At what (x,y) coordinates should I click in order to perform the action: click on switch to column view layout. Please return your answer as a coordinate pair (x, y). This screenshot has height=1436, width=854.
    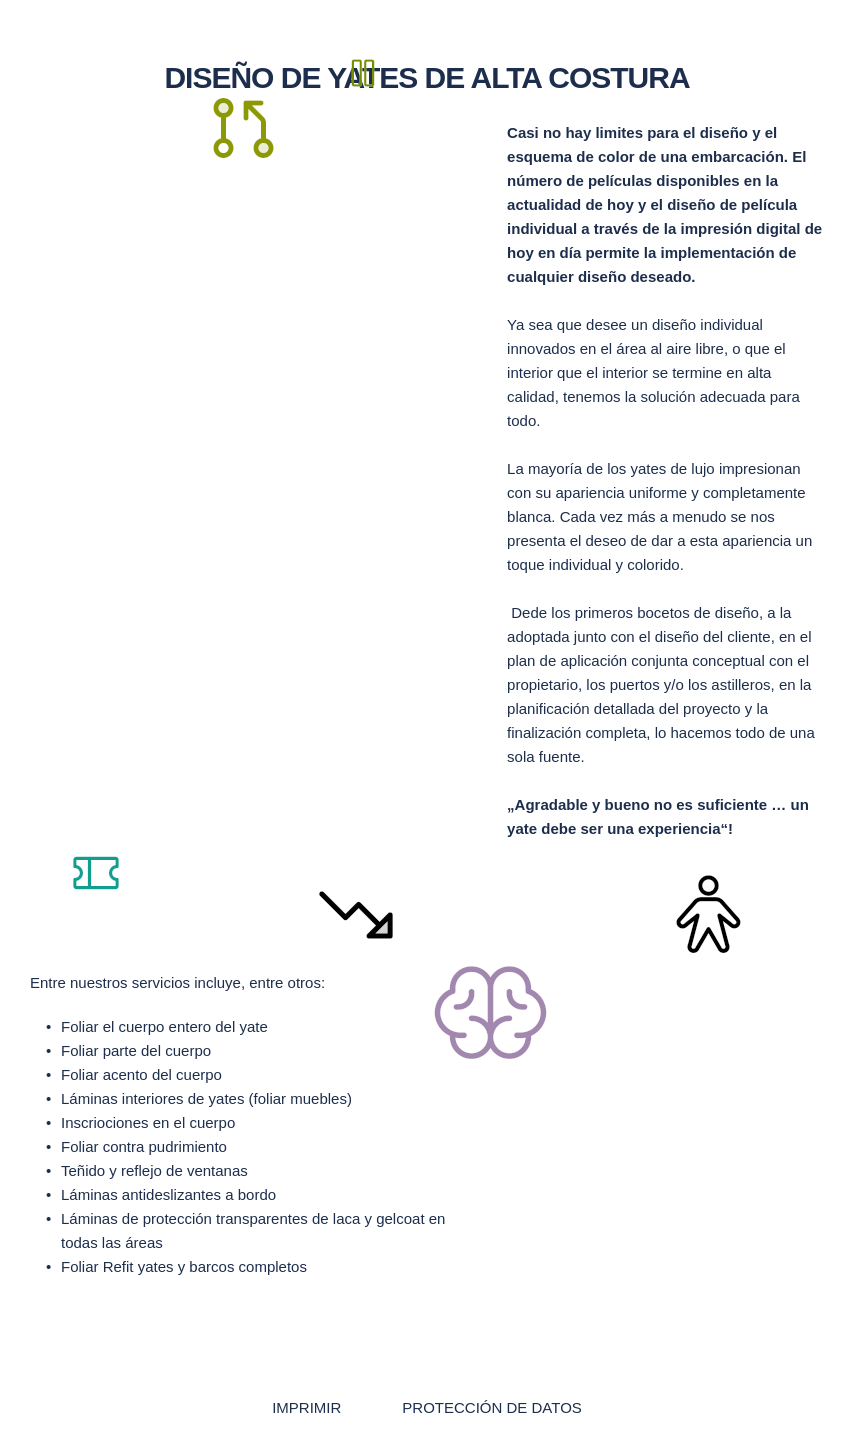
    Looking at the image, I should click on (363, 73).